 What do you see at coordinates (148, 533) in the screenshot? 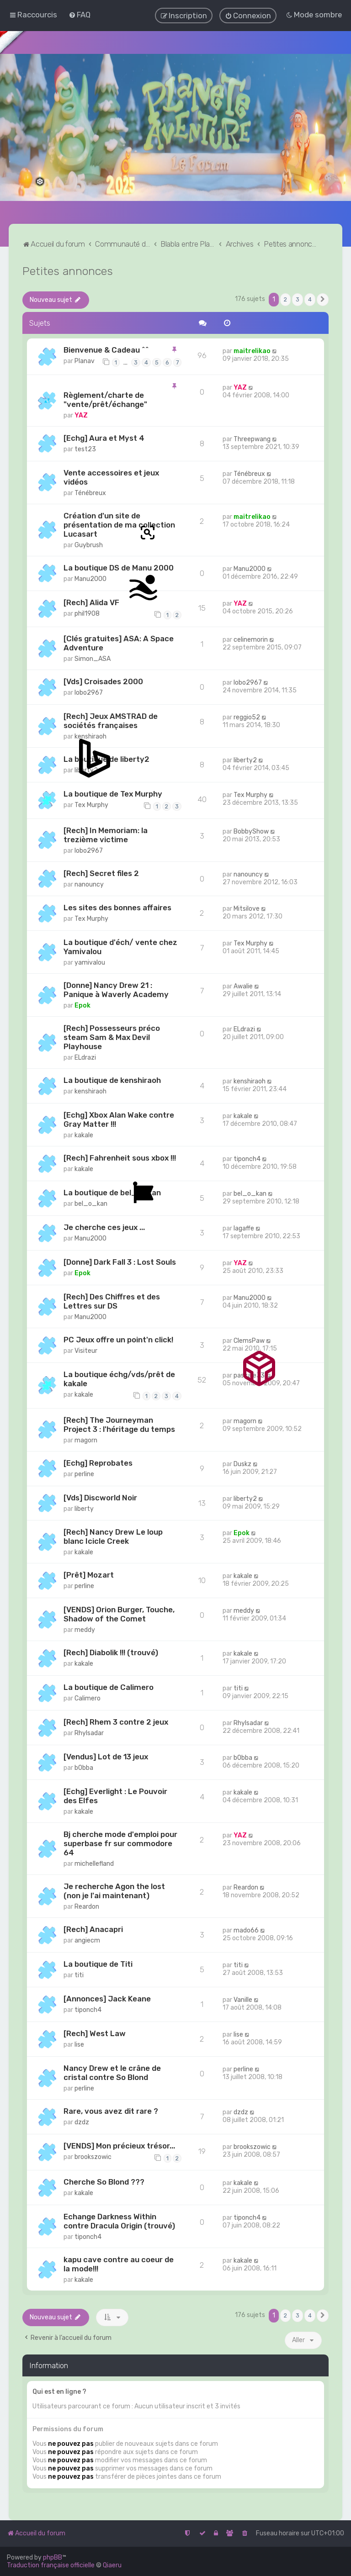
I see `scan or search within a selected area` at bounding box center [148, 533].